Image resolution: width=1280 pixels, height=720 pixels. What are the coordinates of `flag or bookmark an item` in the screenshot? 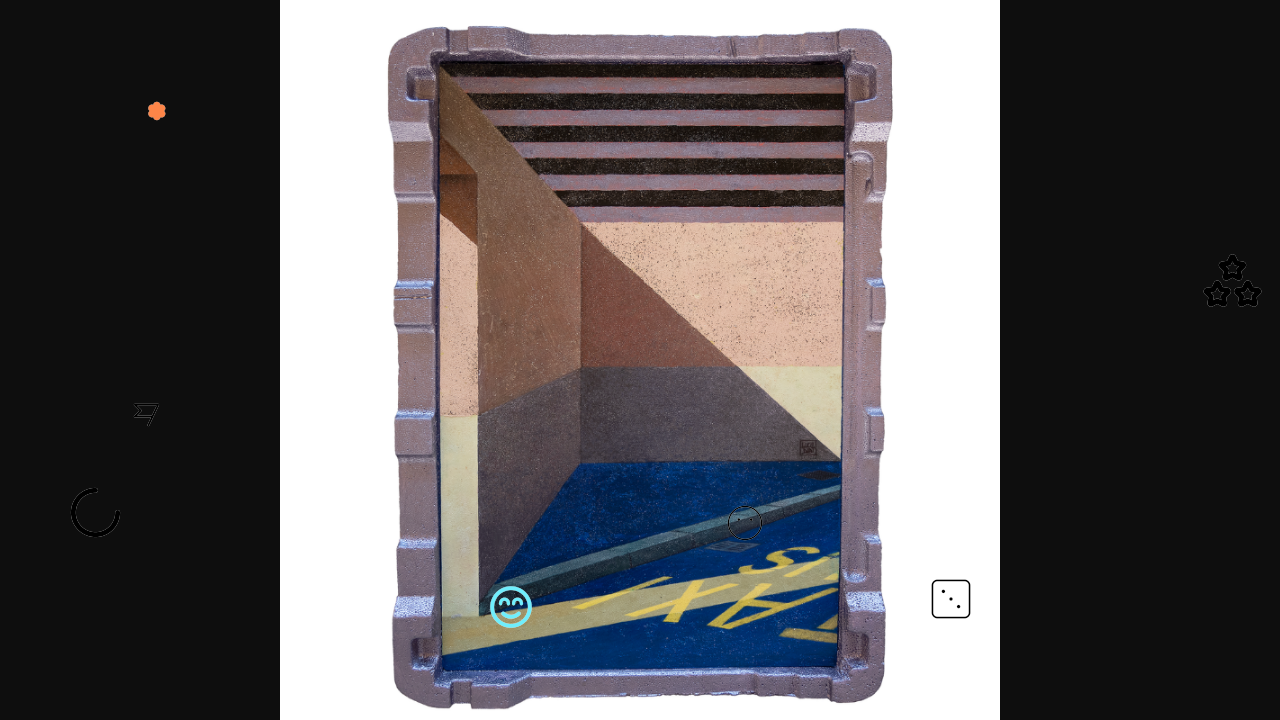 It's located at (145, 413).